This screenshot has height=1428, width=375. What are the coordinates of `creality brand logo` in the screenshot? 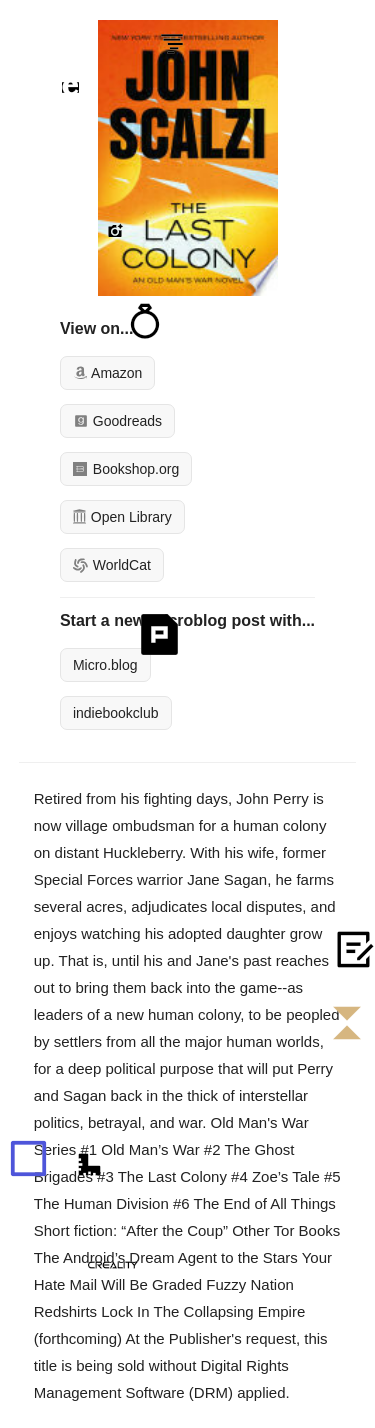 It's located at (113, 1265).